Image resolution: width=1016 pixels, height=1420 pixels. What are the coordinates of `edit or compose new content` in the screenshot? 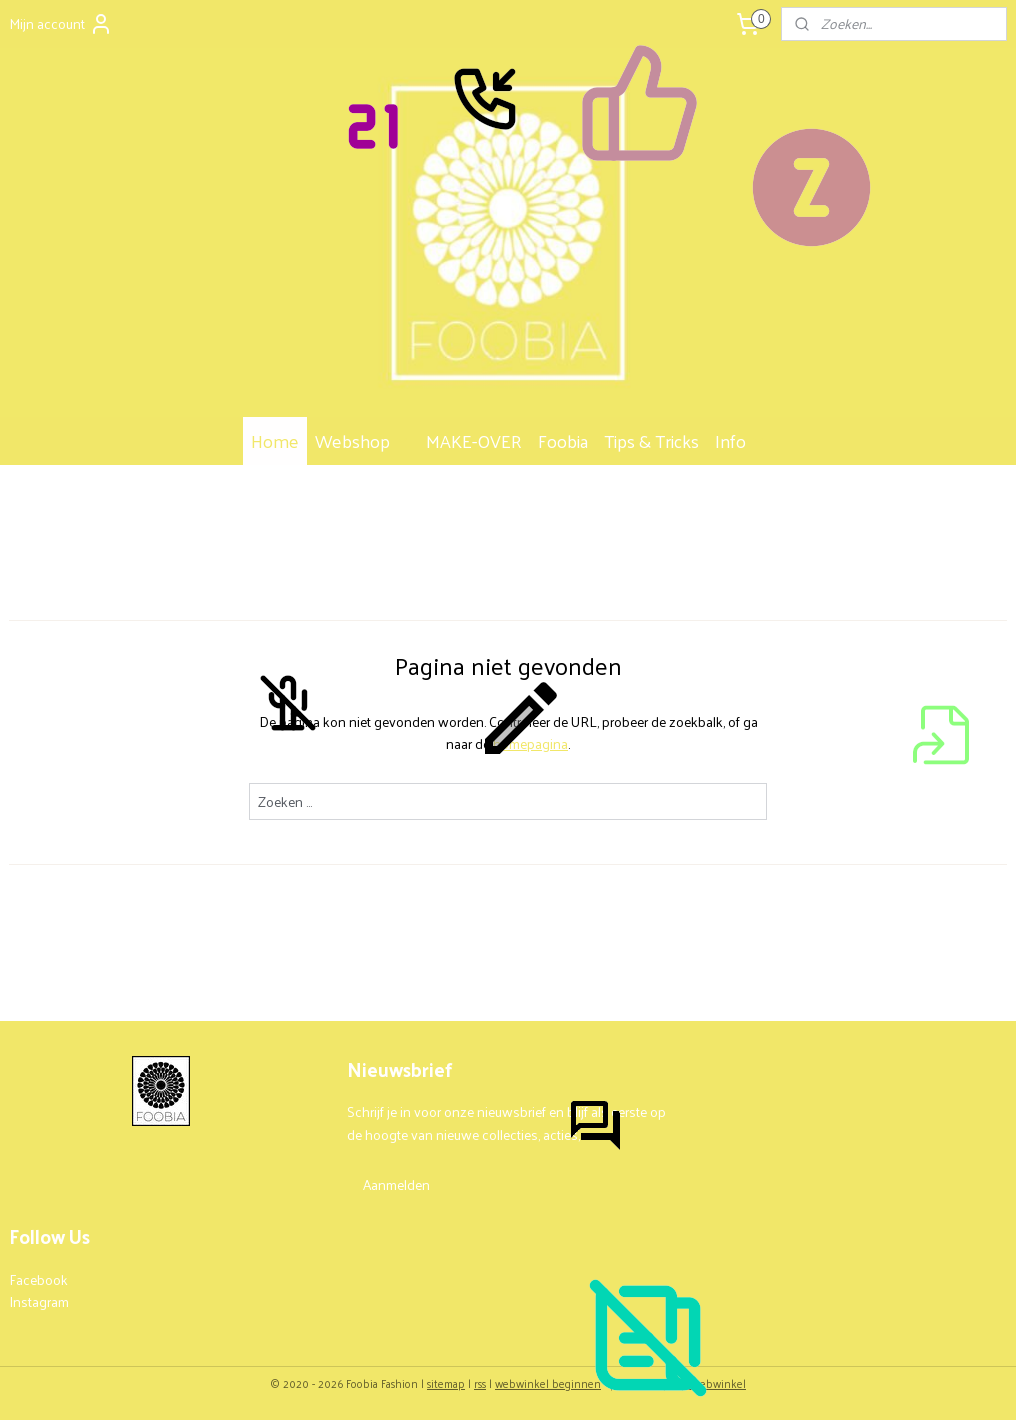 It's located at (521, 718).